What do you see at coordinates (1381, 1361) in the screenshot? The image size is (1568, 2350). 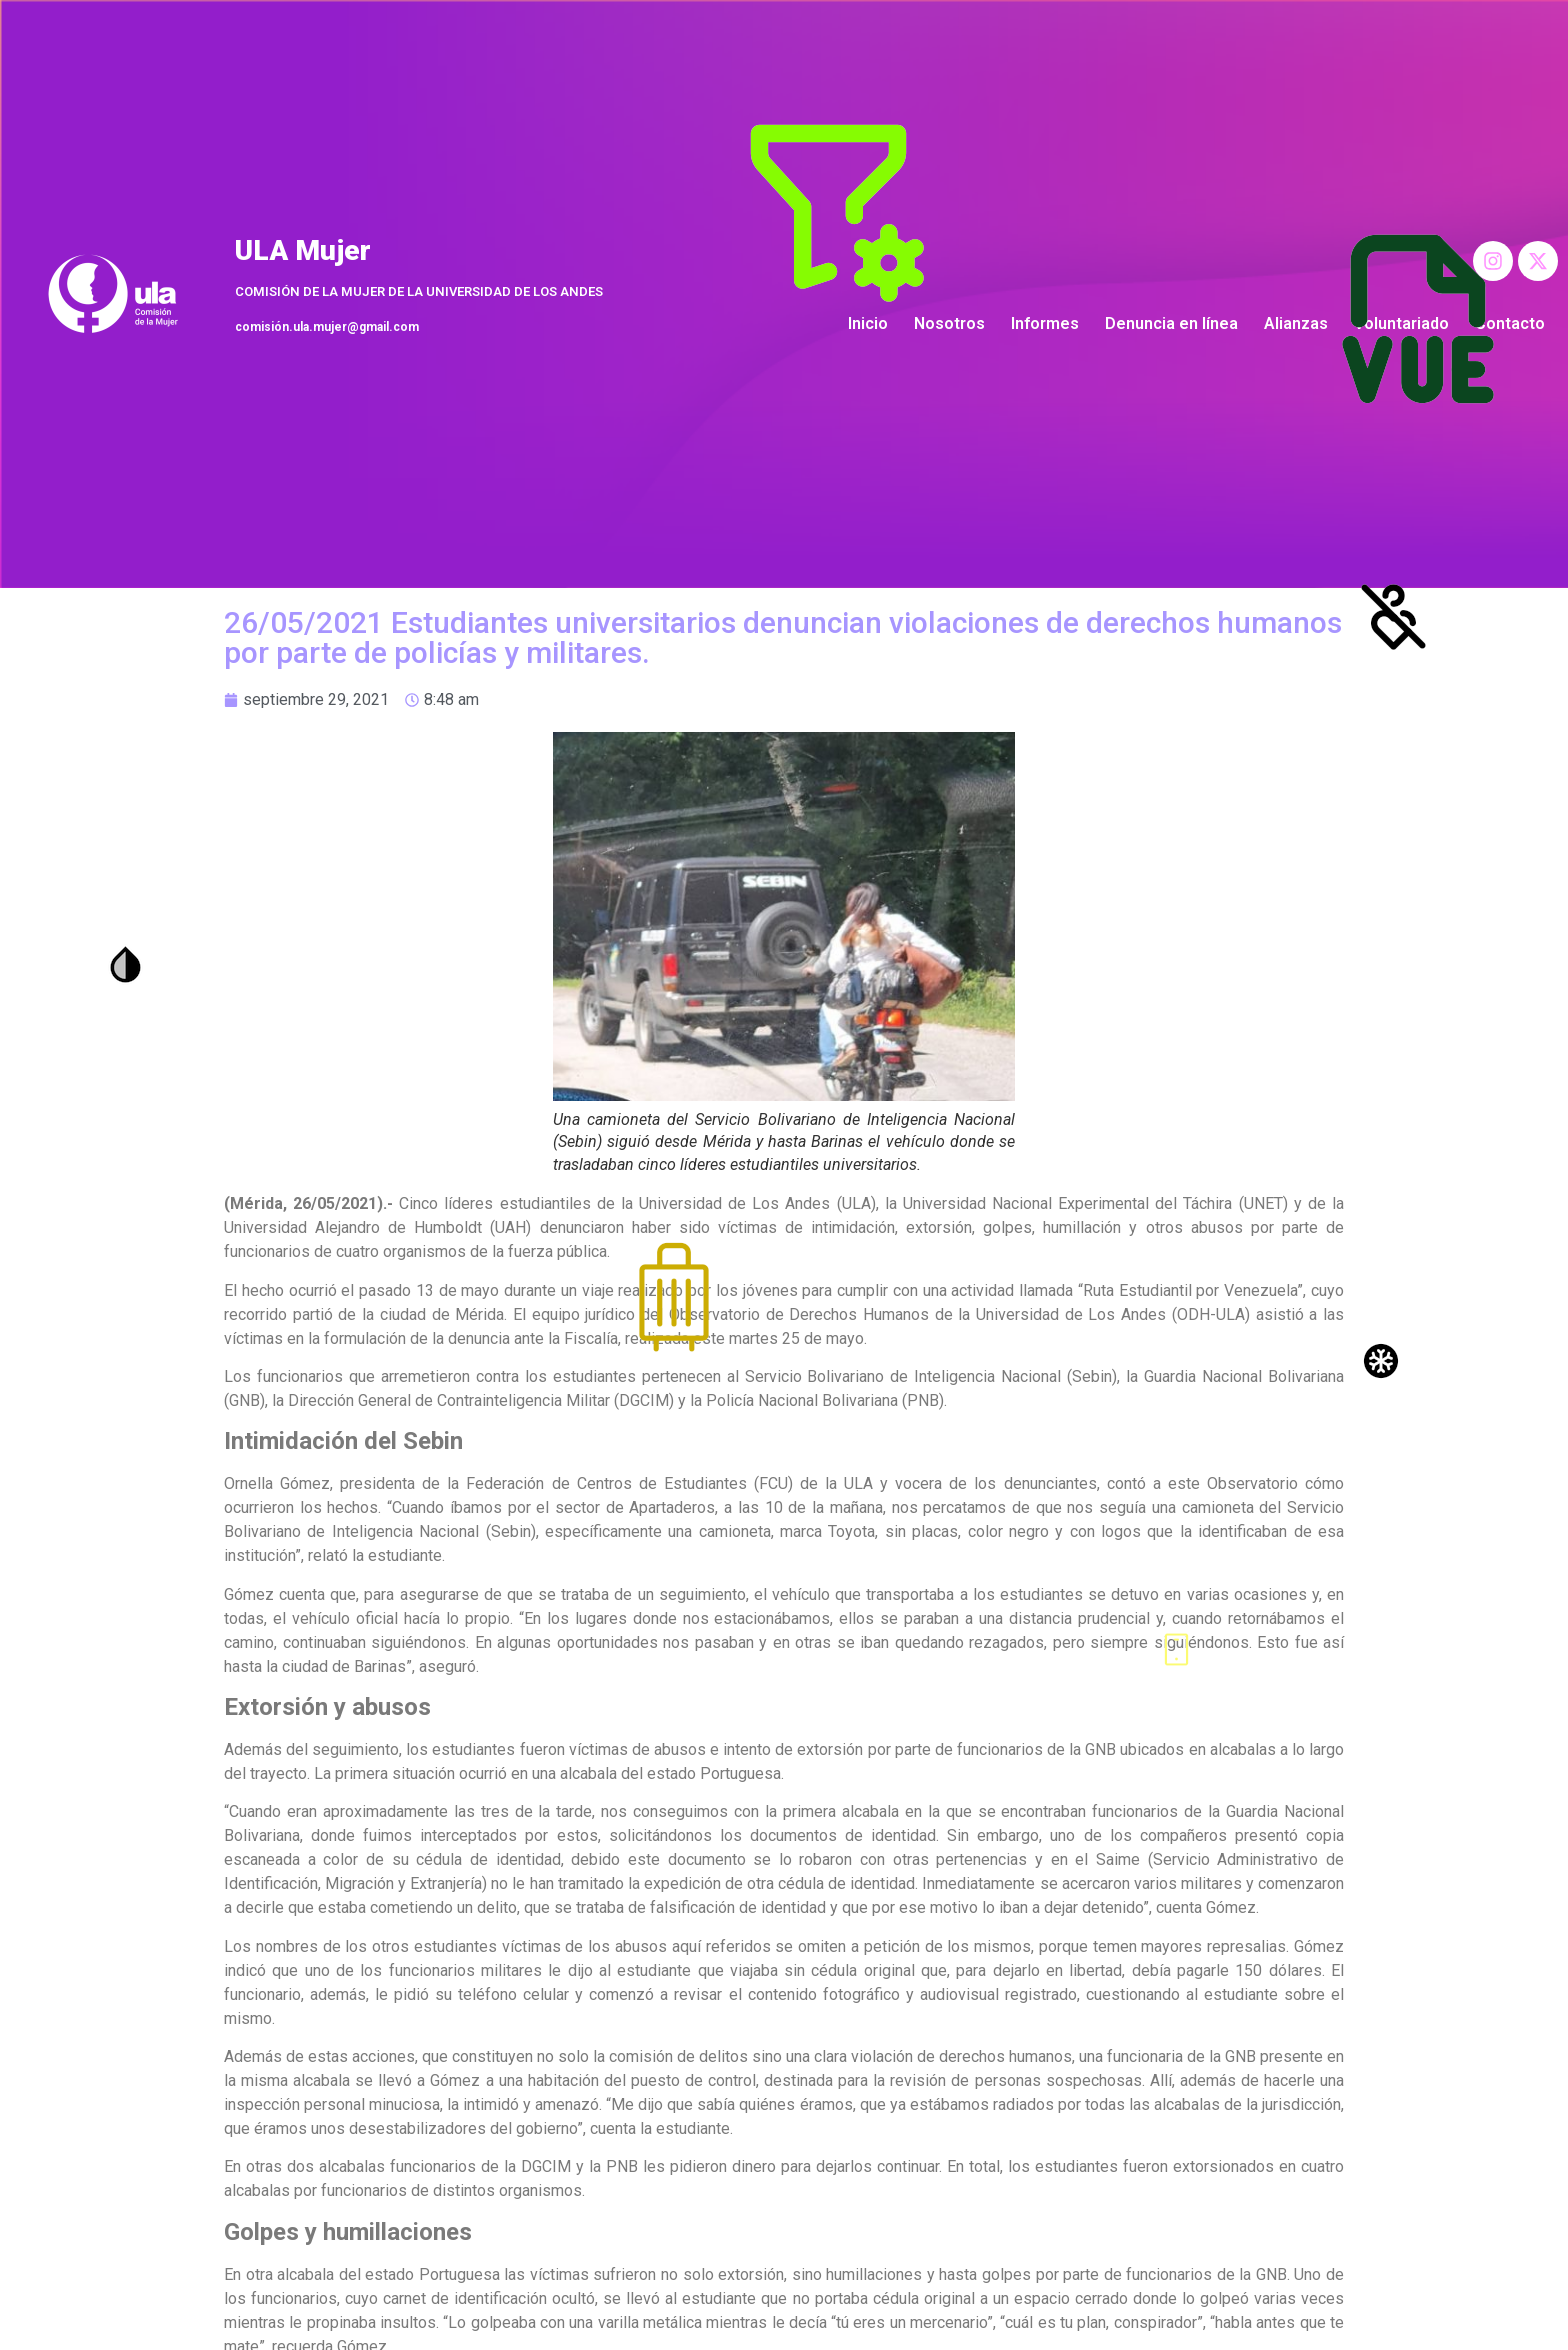 I see `toggle cooling or air conditioning mode` at bounding box center [1381, 1361].